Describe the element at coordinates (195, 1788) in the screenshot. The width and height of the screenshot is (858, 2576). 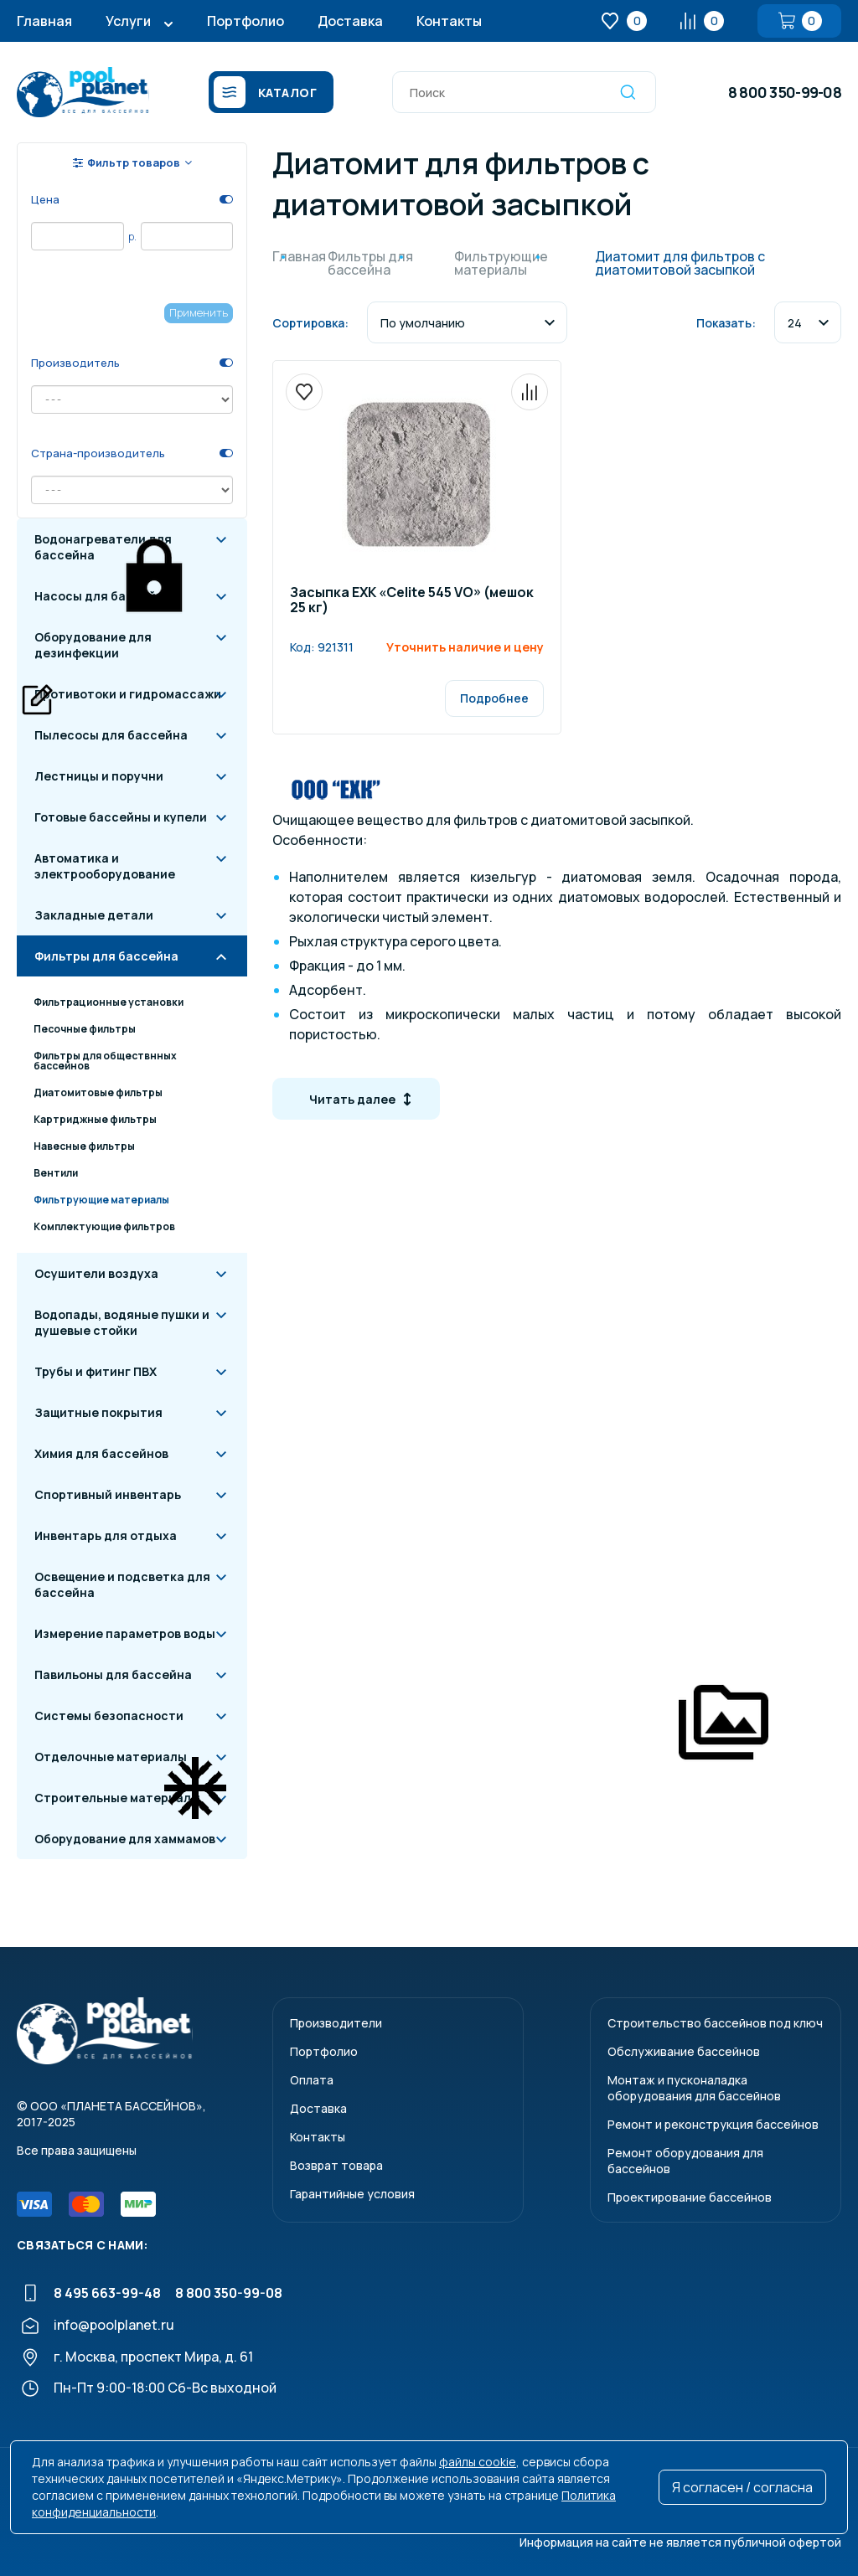
I see `toggle air conditioning or cooling mode` at that location.